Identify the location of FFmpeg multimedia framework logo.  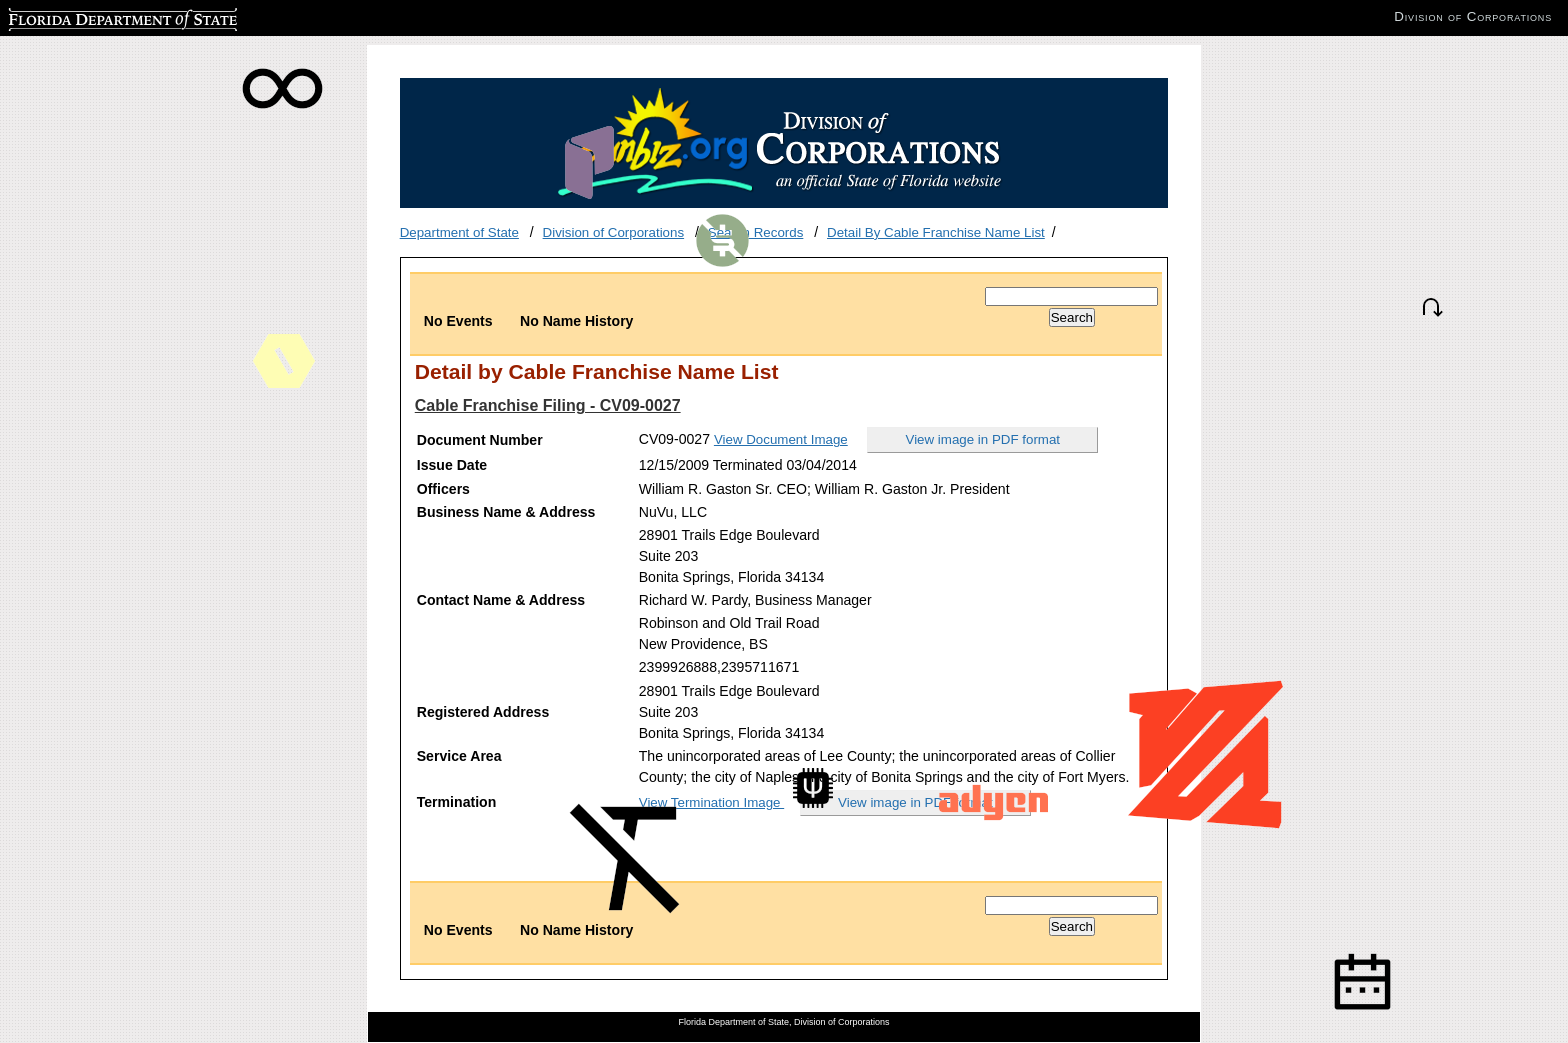
(1205, 754).